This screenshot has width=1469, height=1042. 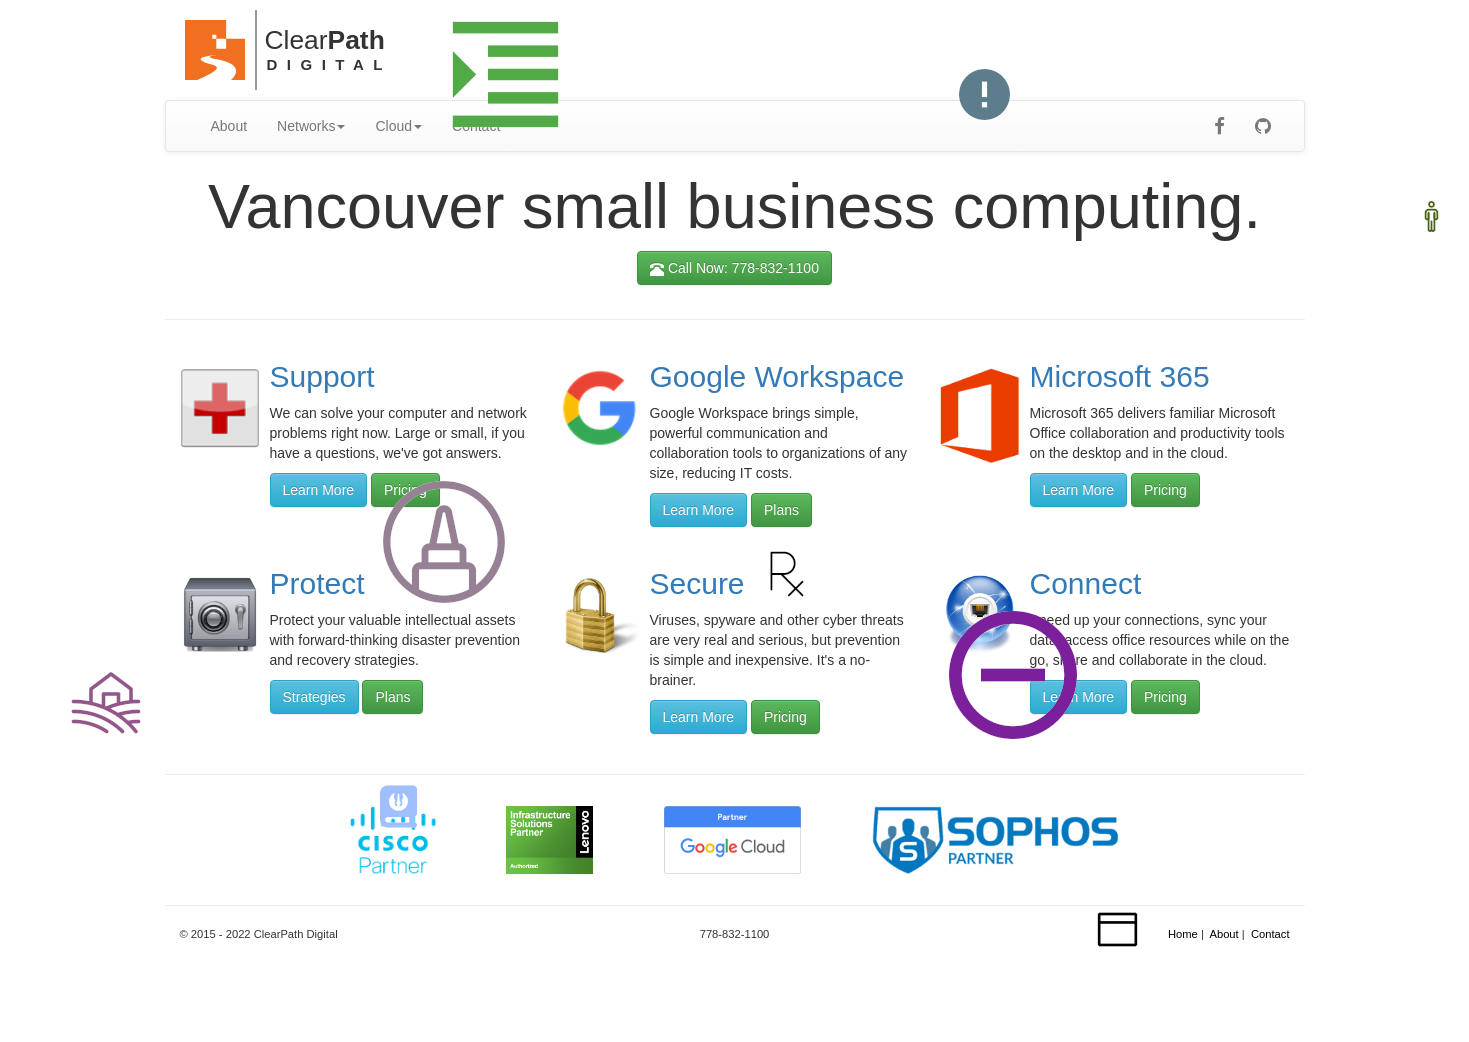 I want to click on access the journal of the whills or star wars lore reference, so click(x=398, y=806).